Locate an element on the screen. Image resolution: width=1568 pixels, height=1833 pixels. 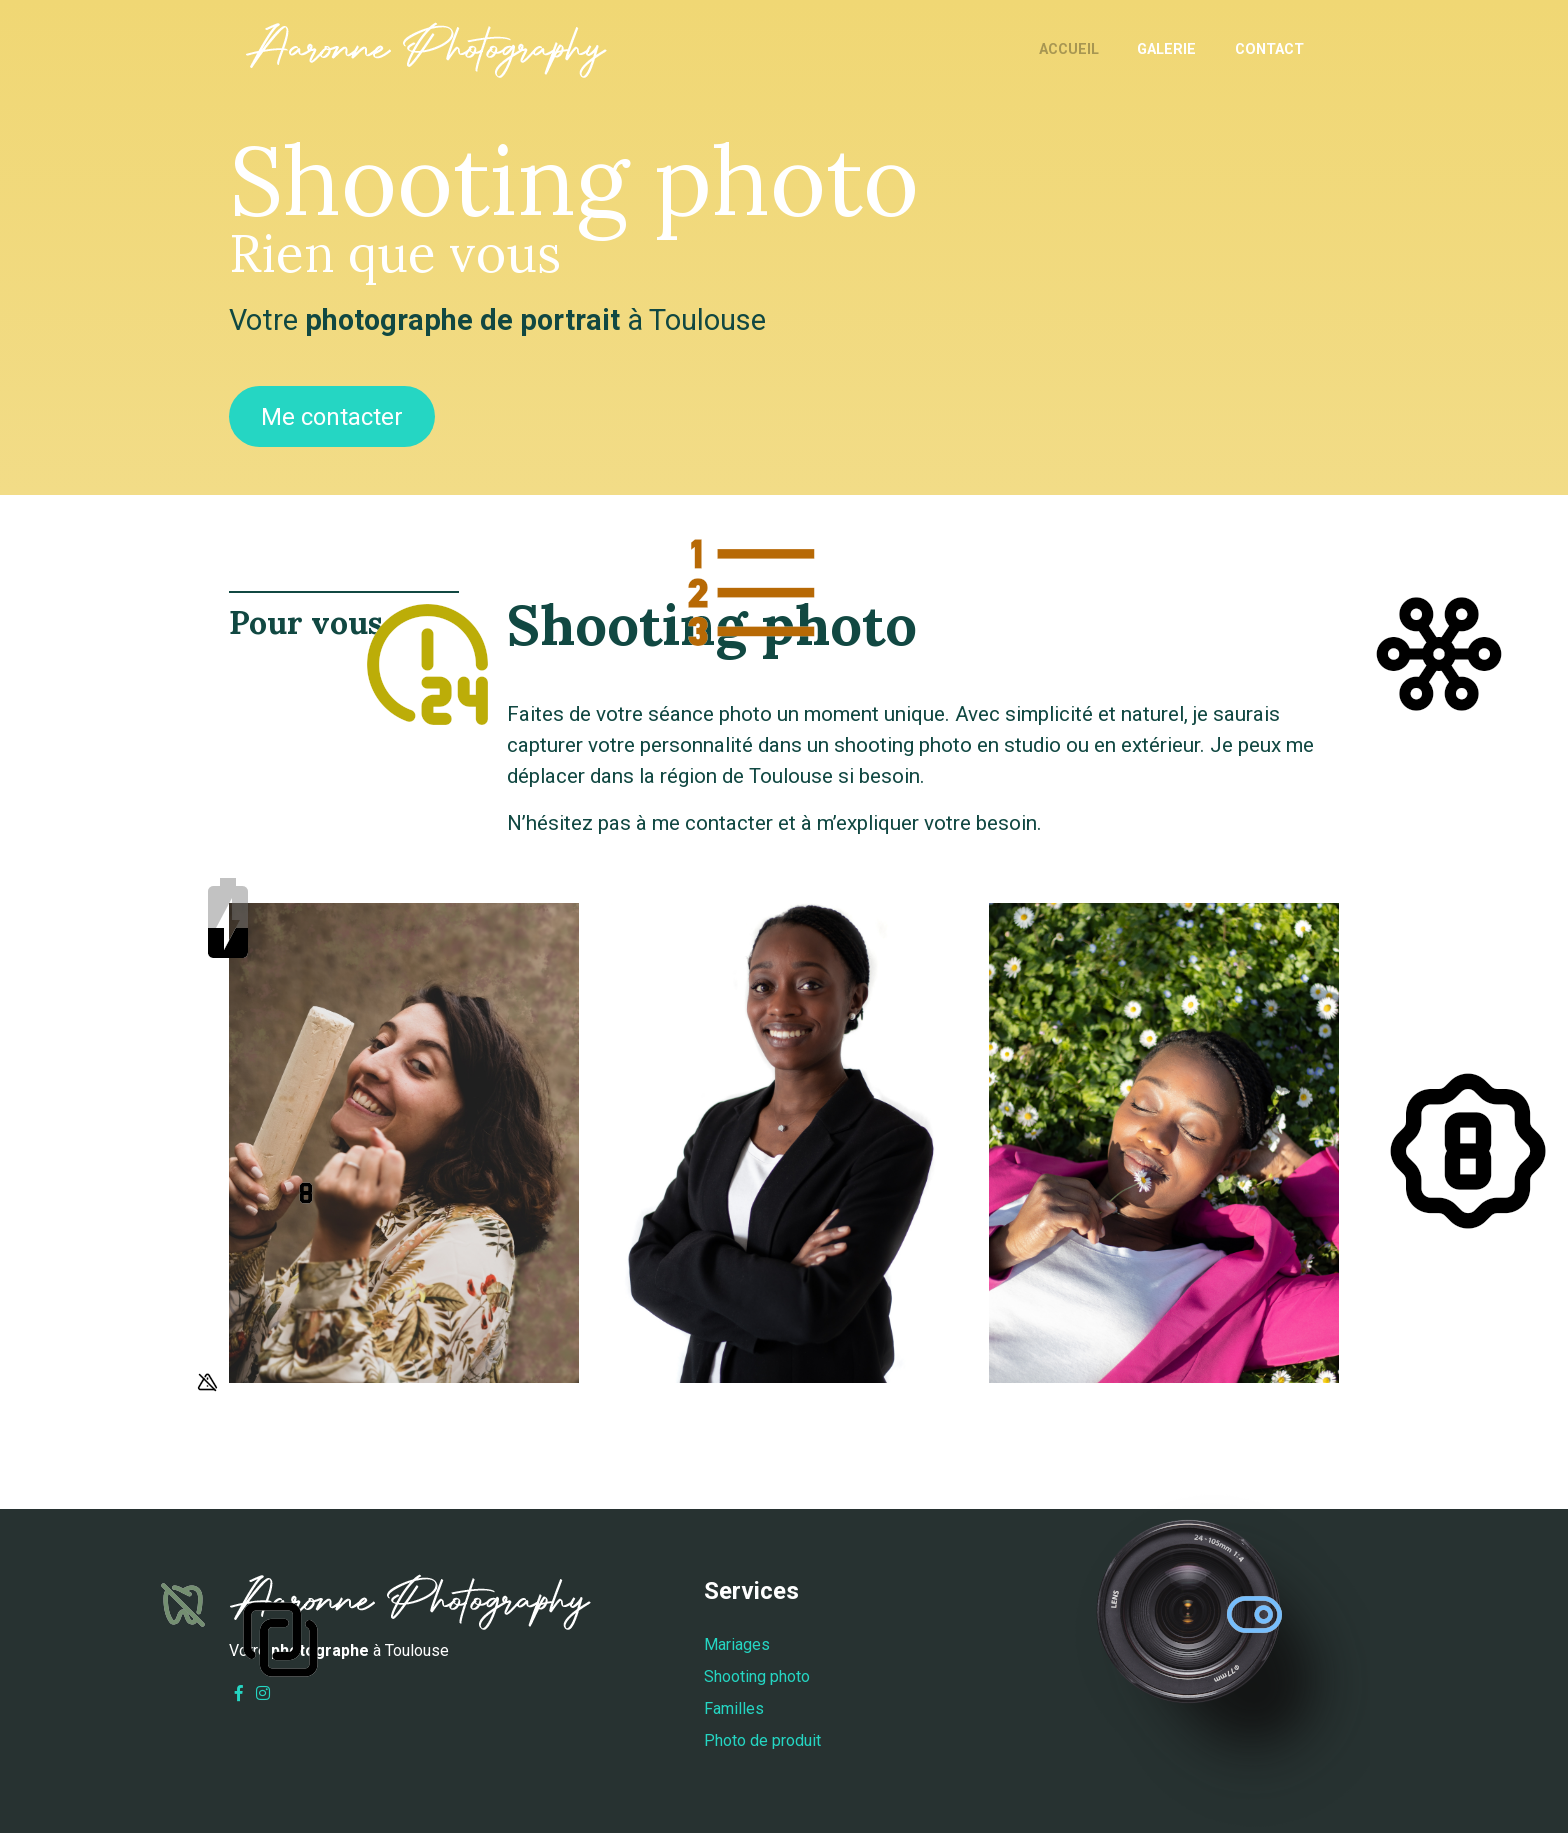
toggle switch in the on/enabled position is located at coordinates (1254, 1614).